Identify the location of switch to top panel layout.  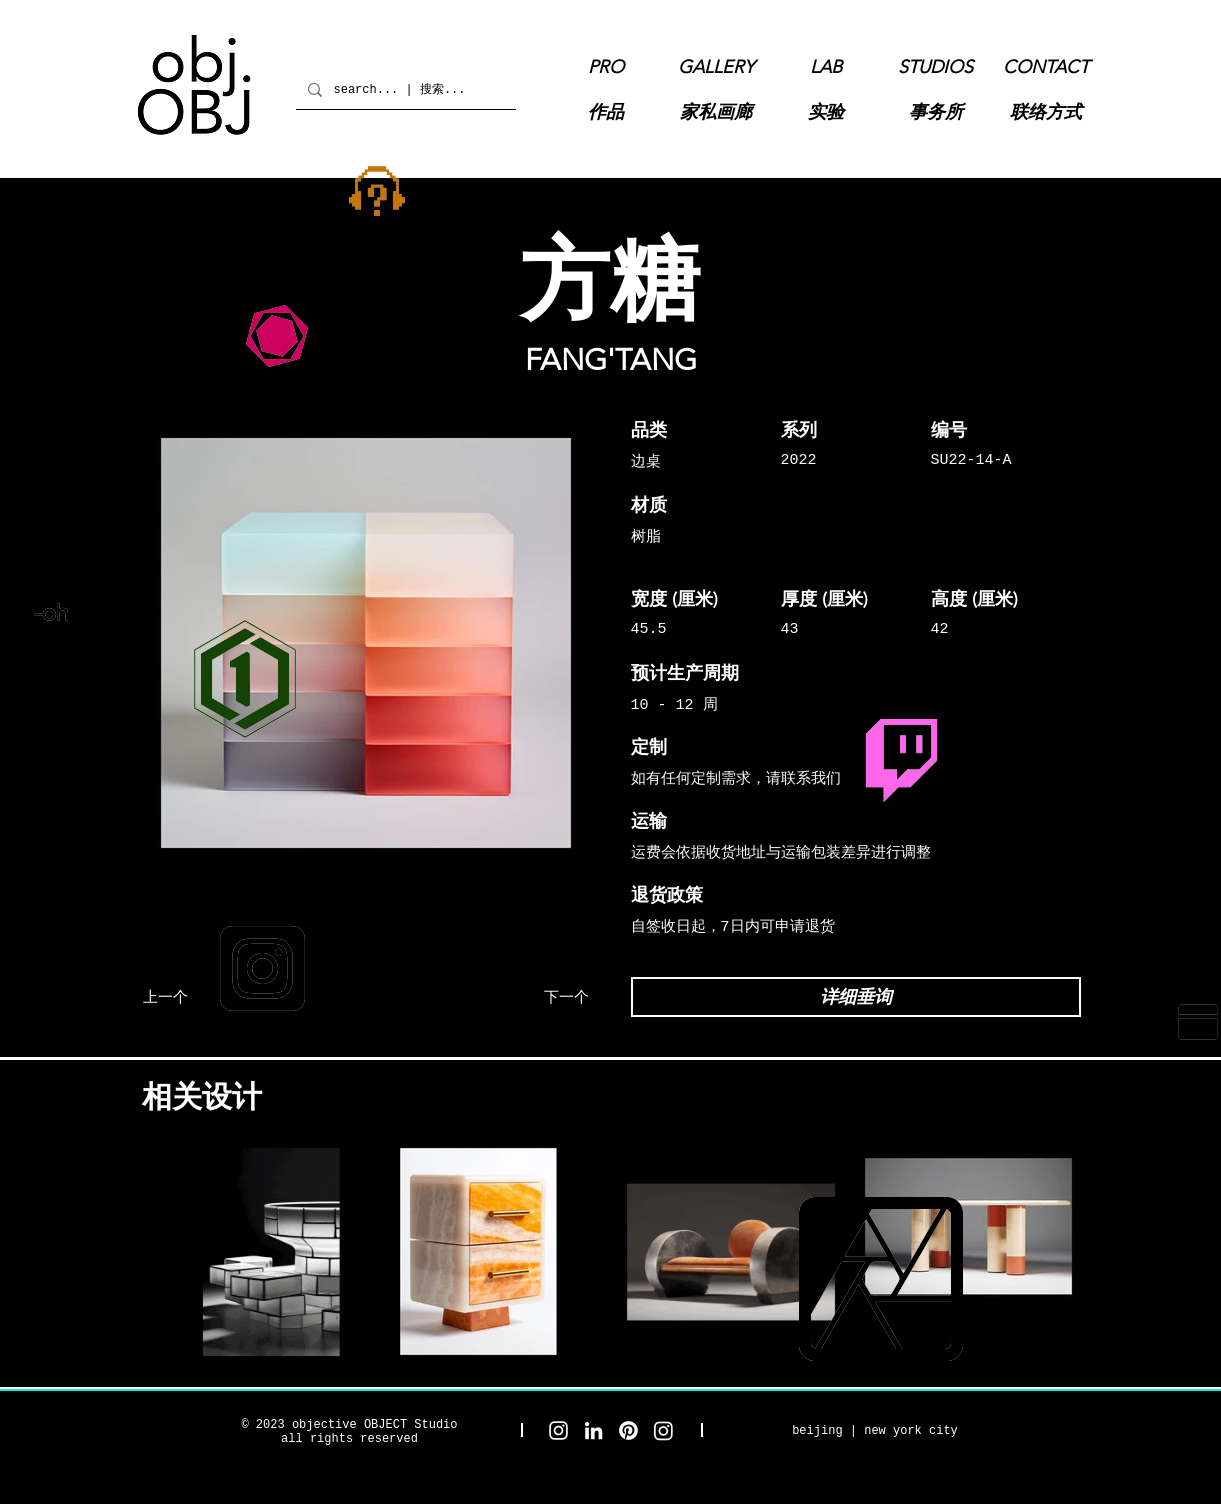
(1198, 1022).